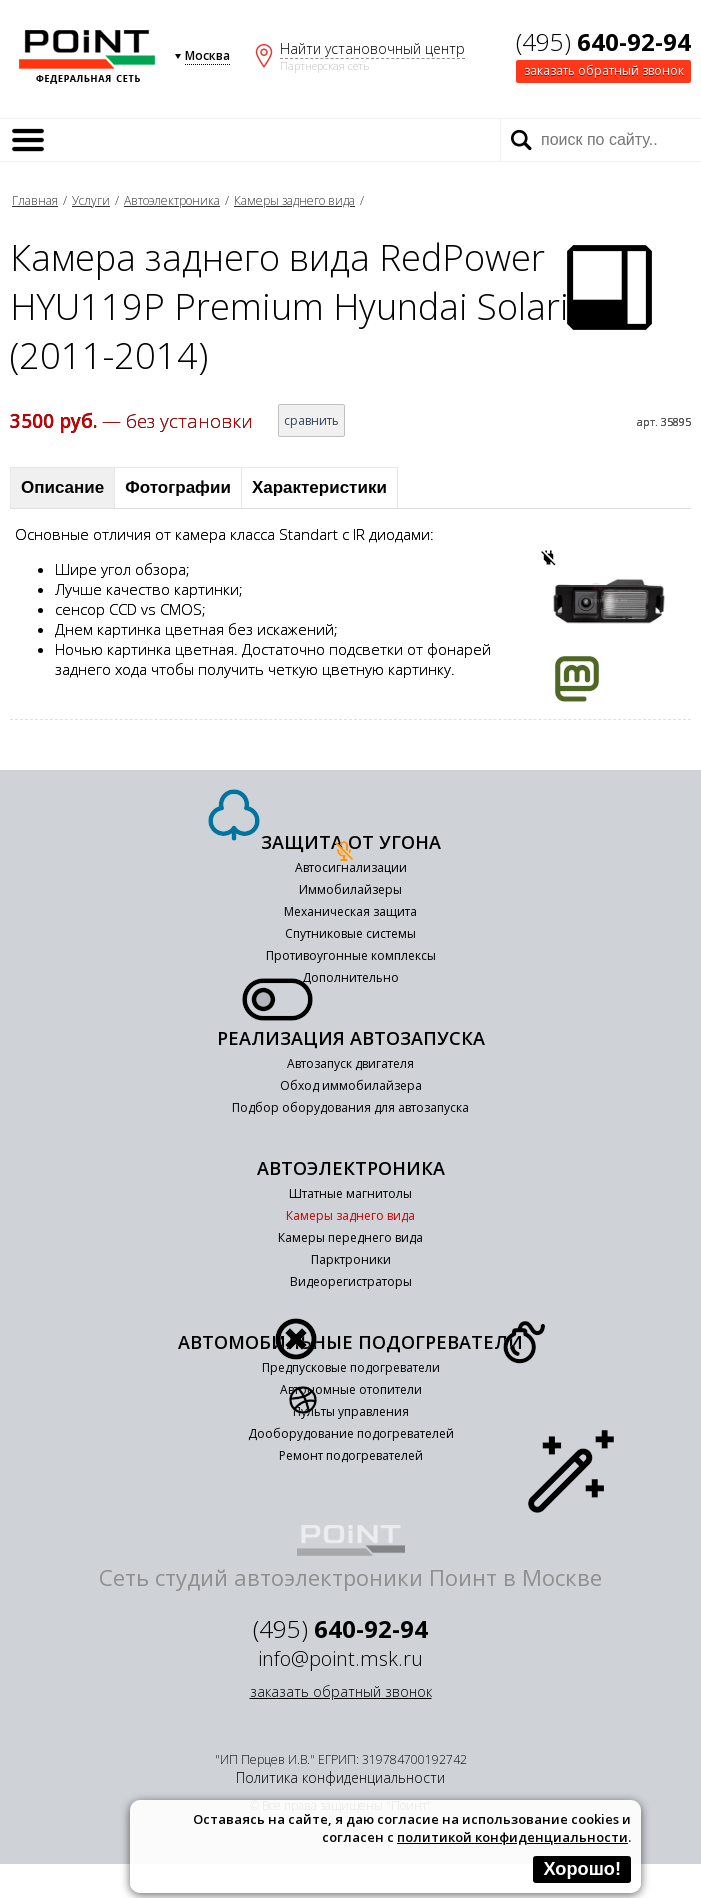 The height and width of the screenshot is (1898, 701). I want to click on playing card suit symbol for clubs, so click(234, 815).